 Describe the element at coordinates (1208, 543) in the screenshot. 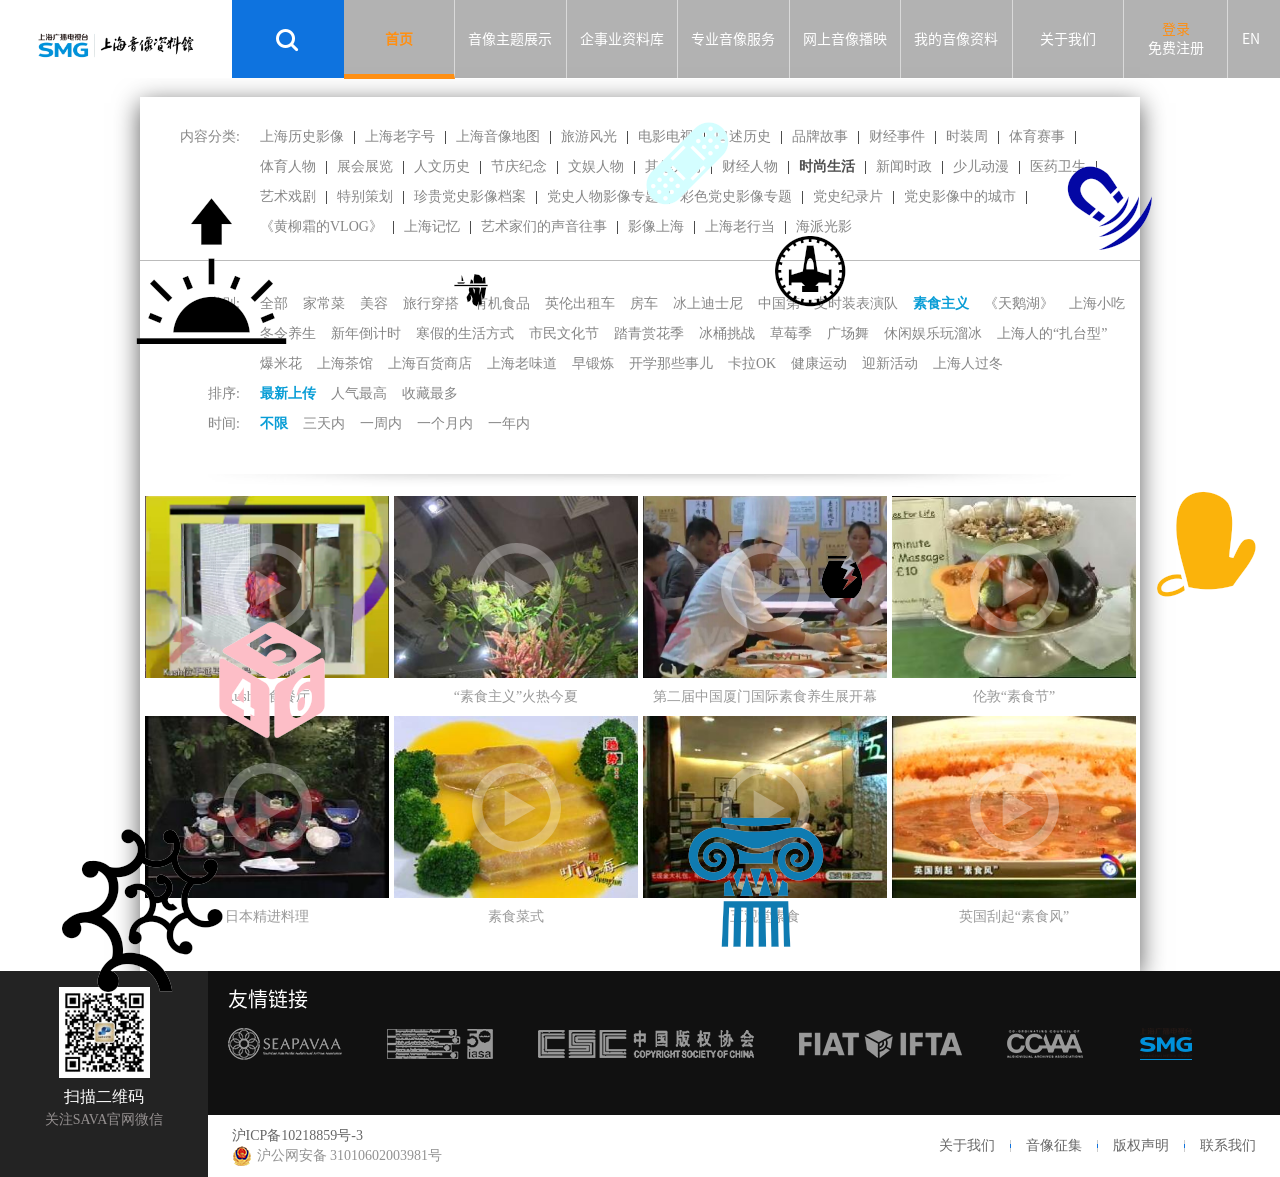

I see `access cooking or recipe features` at that location.